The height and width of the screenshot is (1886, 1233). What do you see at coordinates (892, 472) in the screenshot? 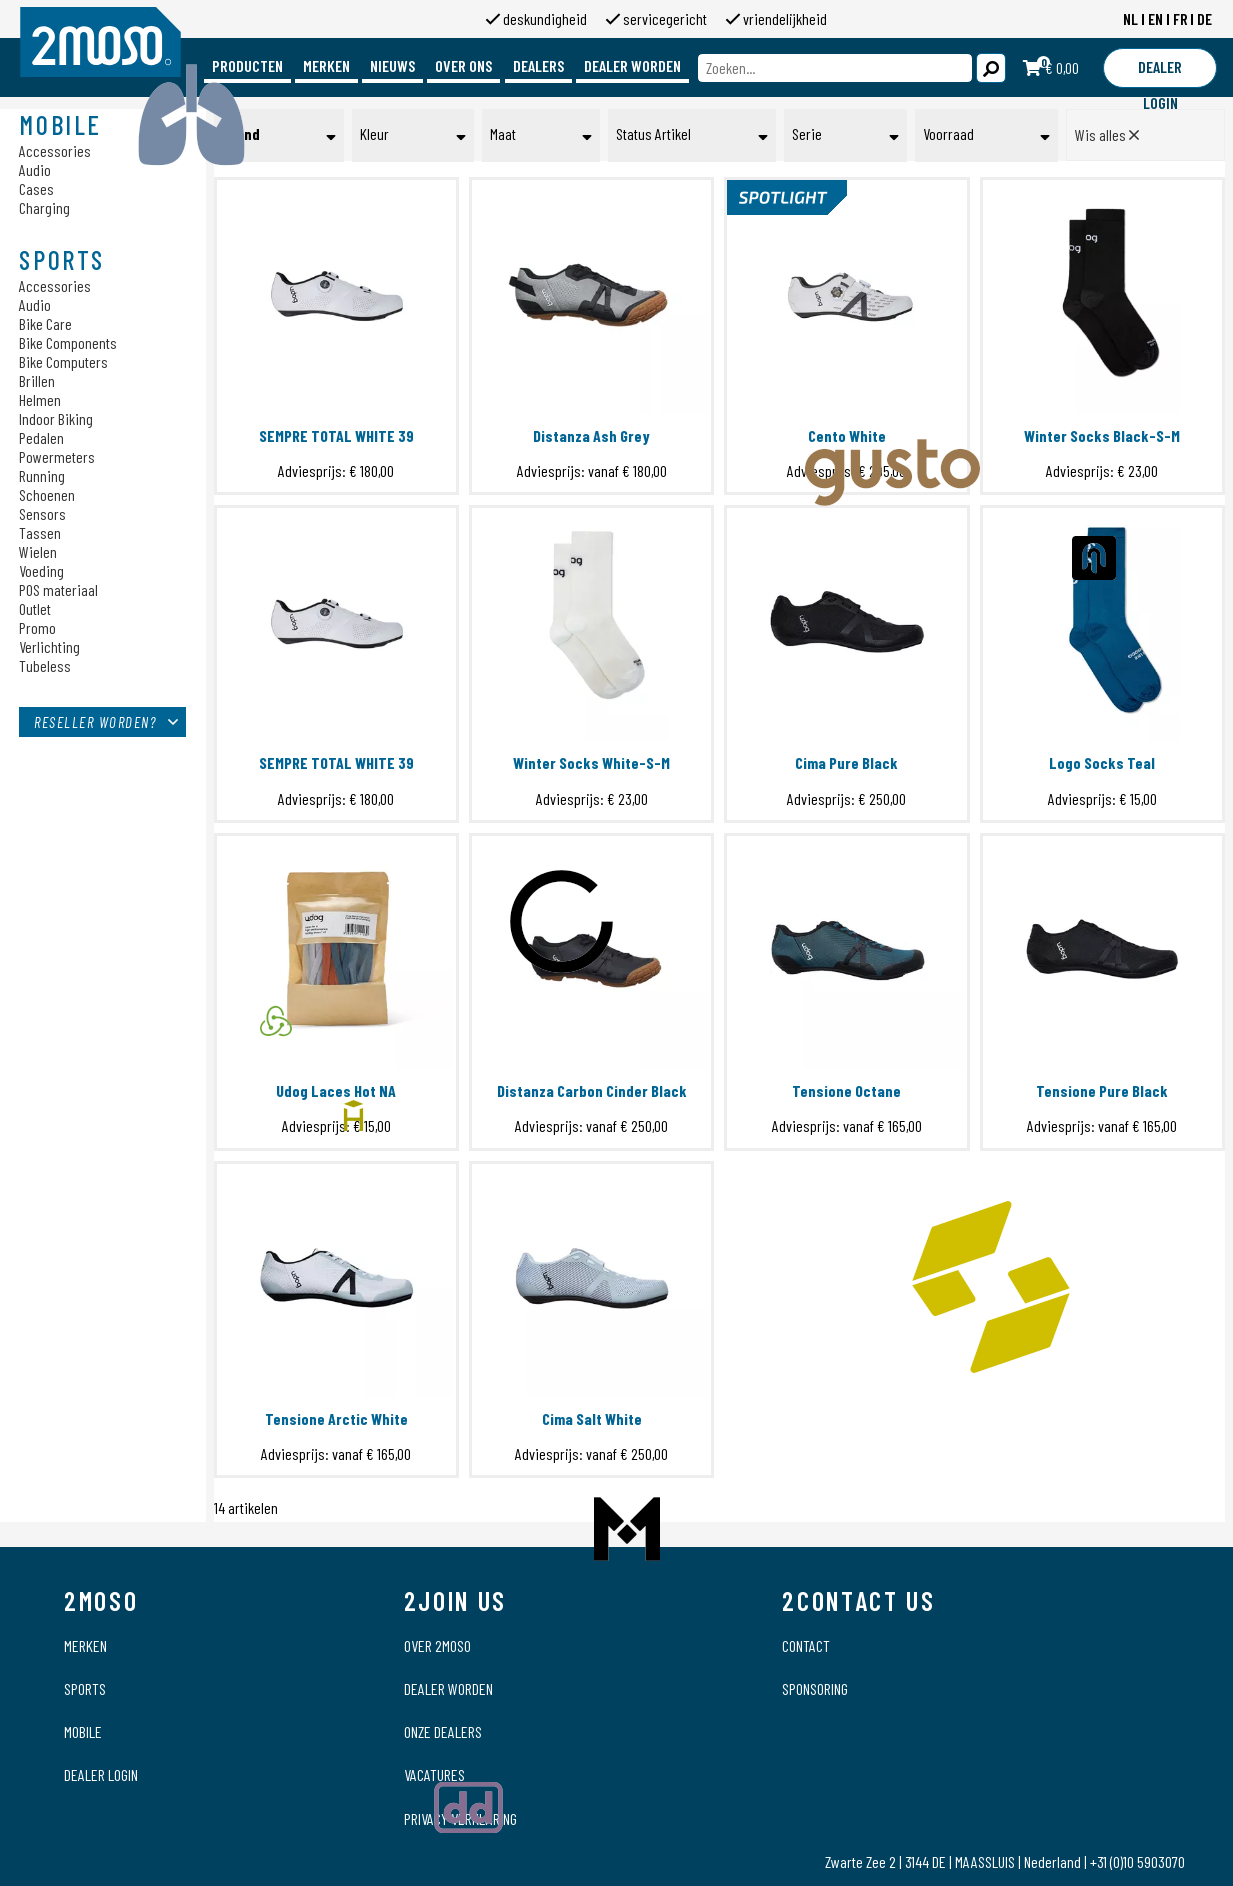
I see `access gusto payroll and HR services` at bounding box center [892, 472].